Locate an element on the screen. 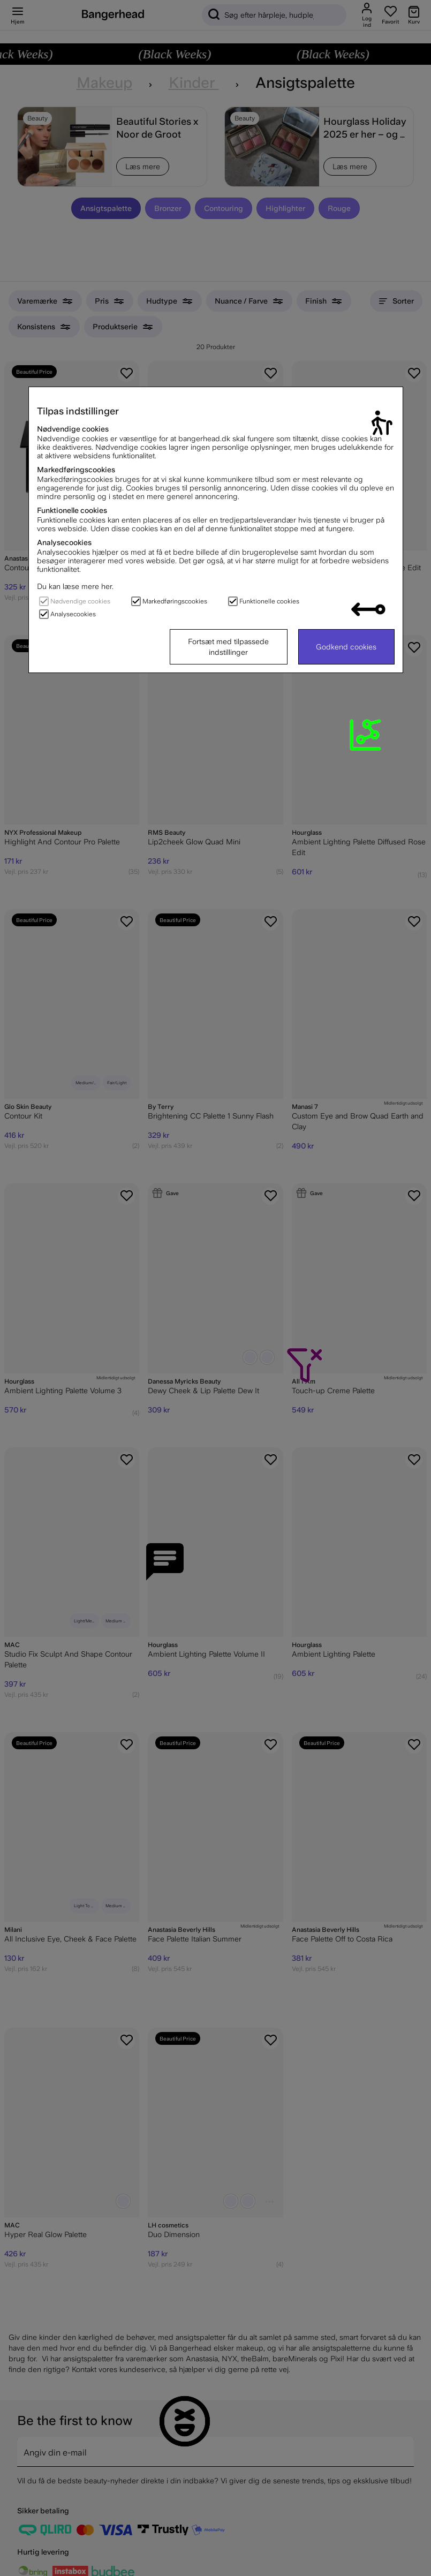 Image resolution: width=431 pixels, height=2576 pixels. indicates senior or elderly user category is located at coordinates (382, 422).